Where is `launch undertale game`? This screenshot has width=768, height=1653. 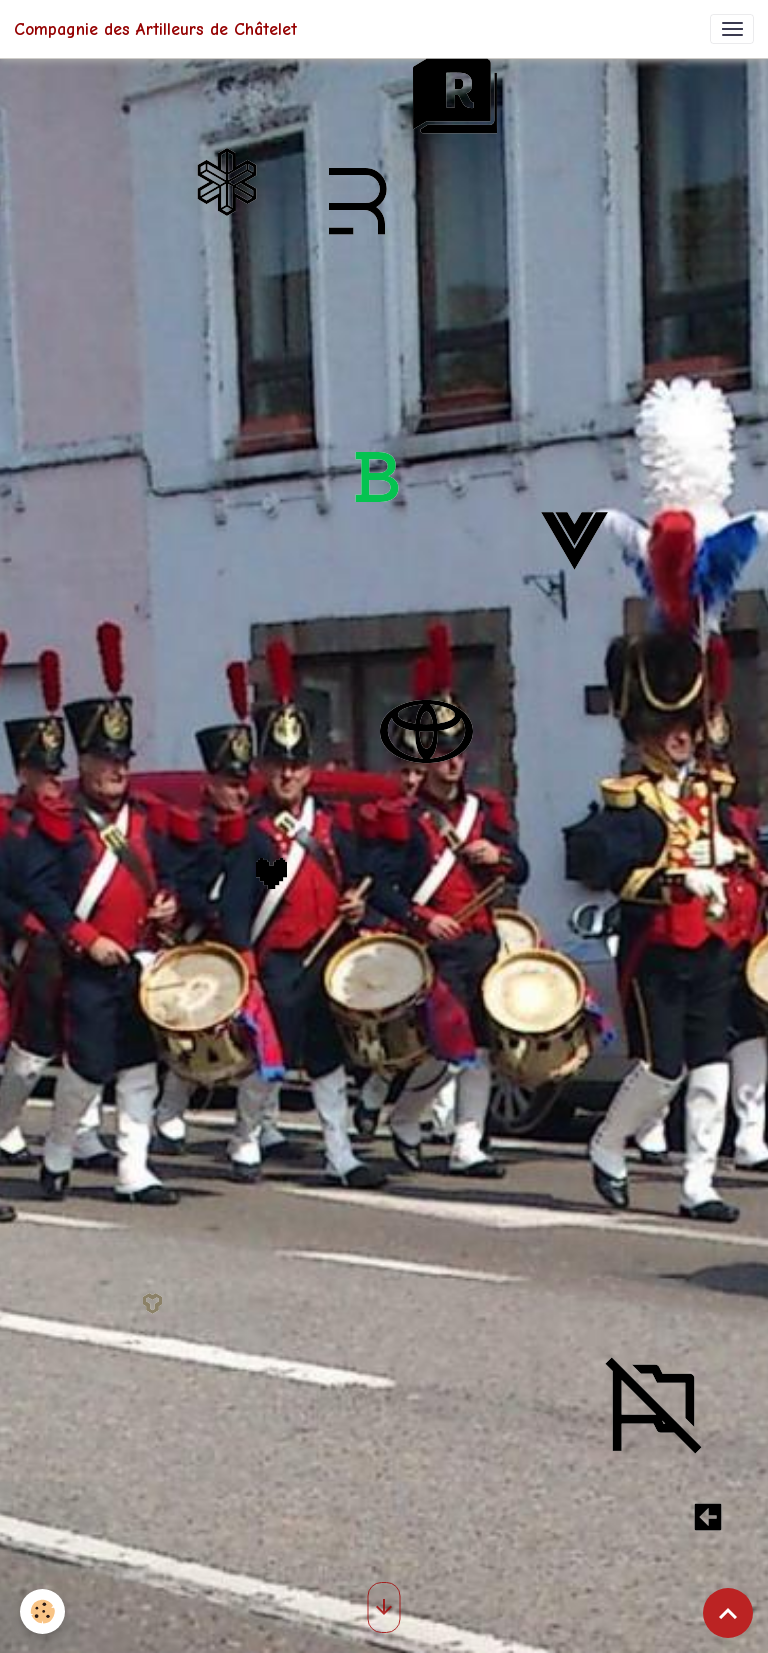
launch undertale game is located at coordinates (271, 873).